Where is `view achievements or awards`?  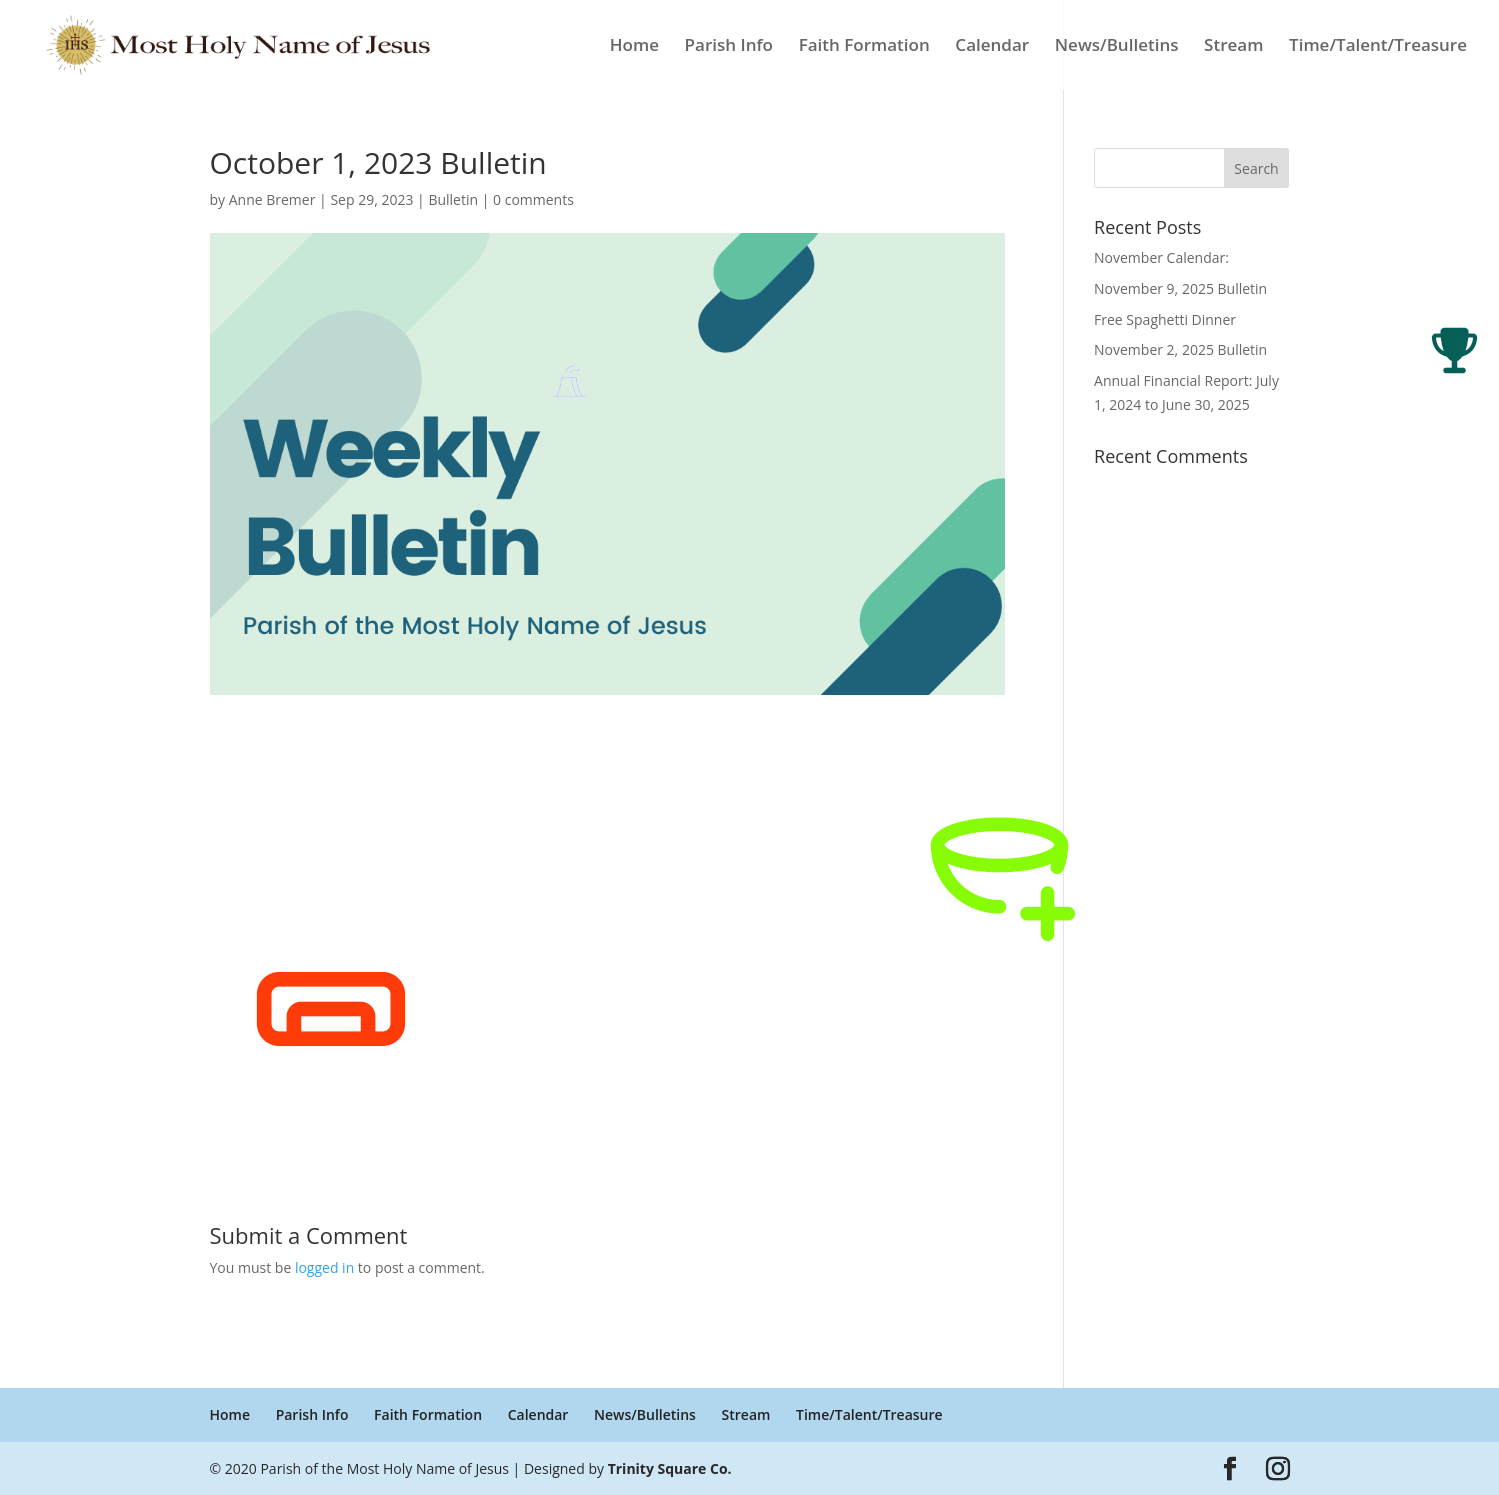 view achievements or awards is located at coordinates (1454, 350).